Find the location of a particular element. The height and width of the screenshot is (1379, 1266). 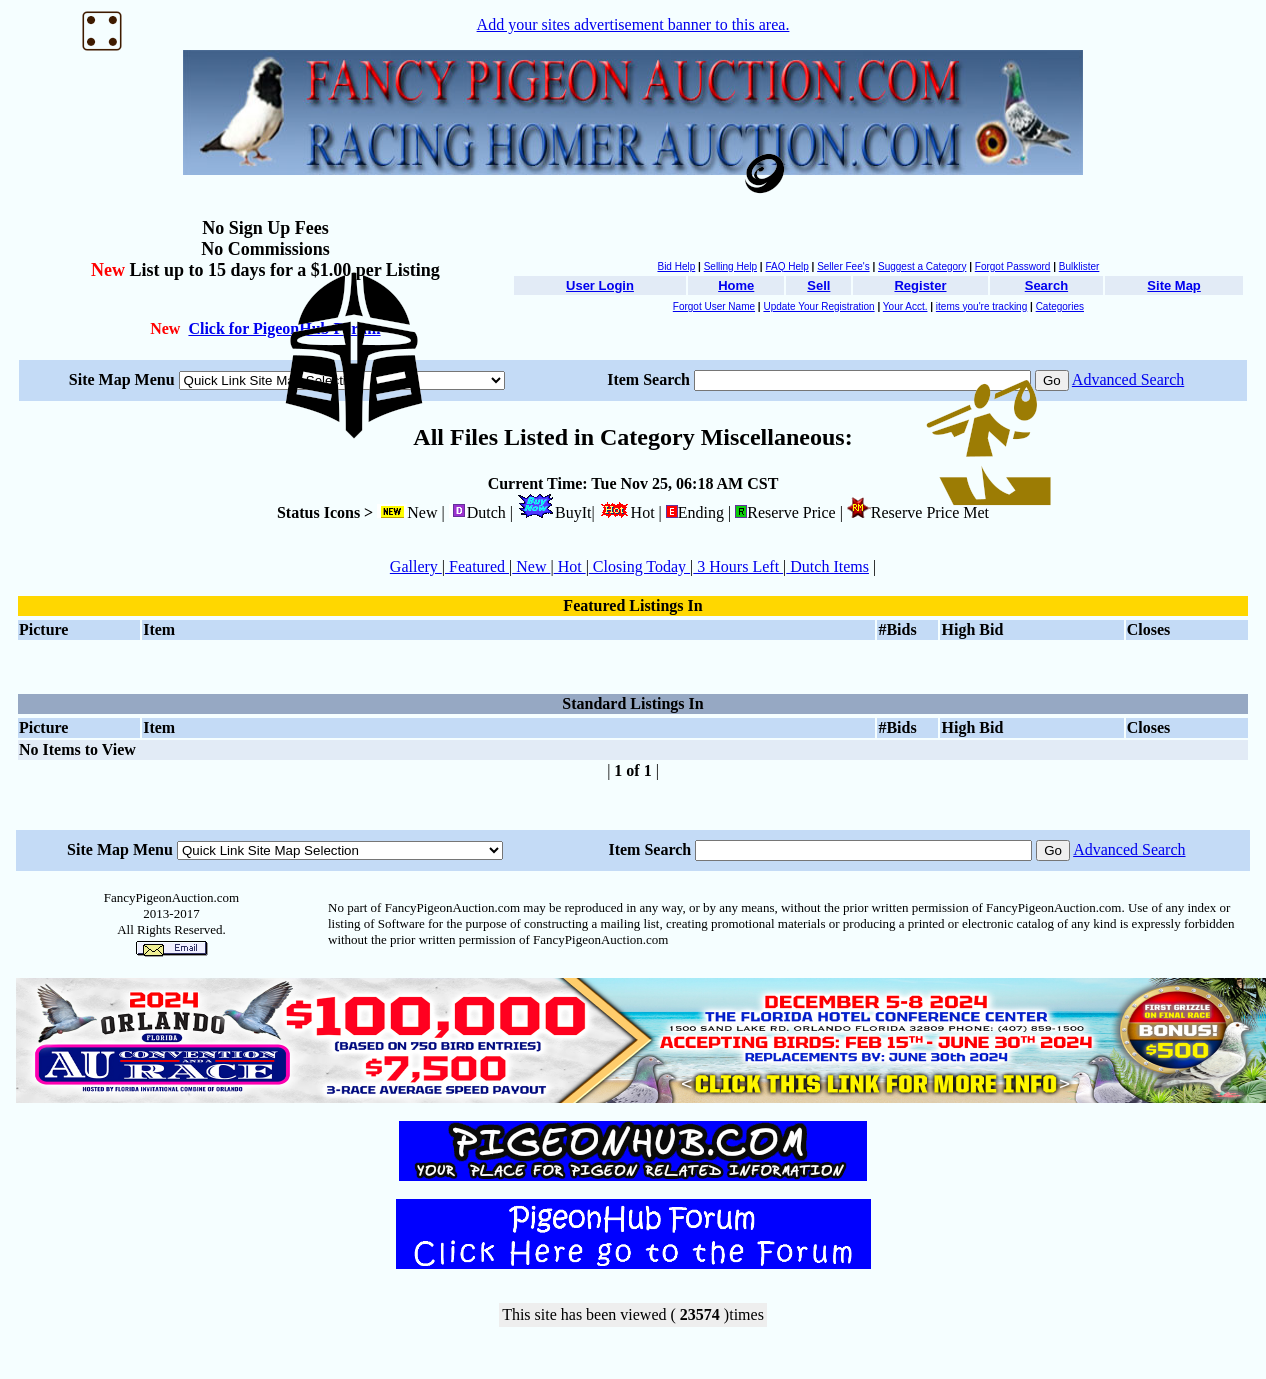

select knight or warrior class is located at coordinates (354, 352).